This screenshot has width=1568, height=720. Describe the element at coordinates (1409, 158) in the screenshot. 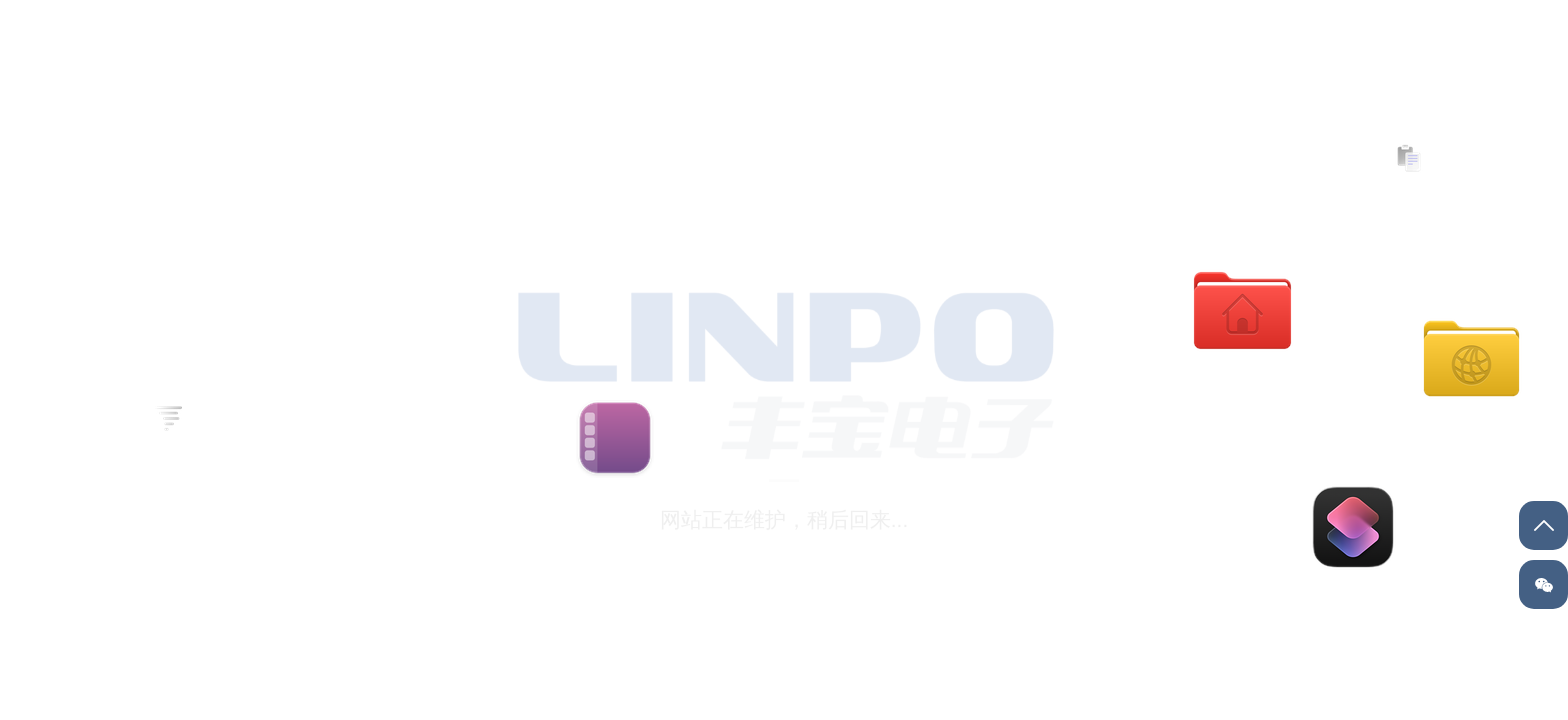

I see `paste content from clipboard` at that location.